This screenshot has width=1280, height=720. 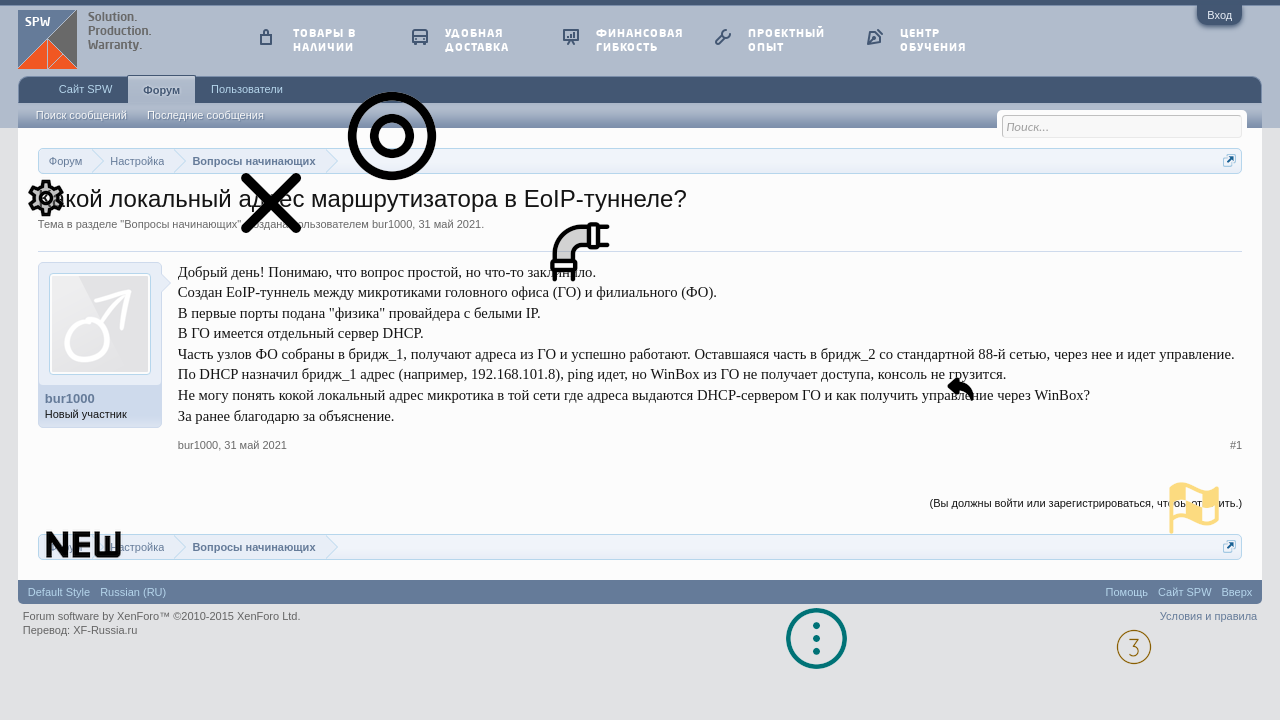 What do you see at coordinates (271, 203) in the screenshot?
I see `close or dismiss a dialog` at bounding box center [271, 203].